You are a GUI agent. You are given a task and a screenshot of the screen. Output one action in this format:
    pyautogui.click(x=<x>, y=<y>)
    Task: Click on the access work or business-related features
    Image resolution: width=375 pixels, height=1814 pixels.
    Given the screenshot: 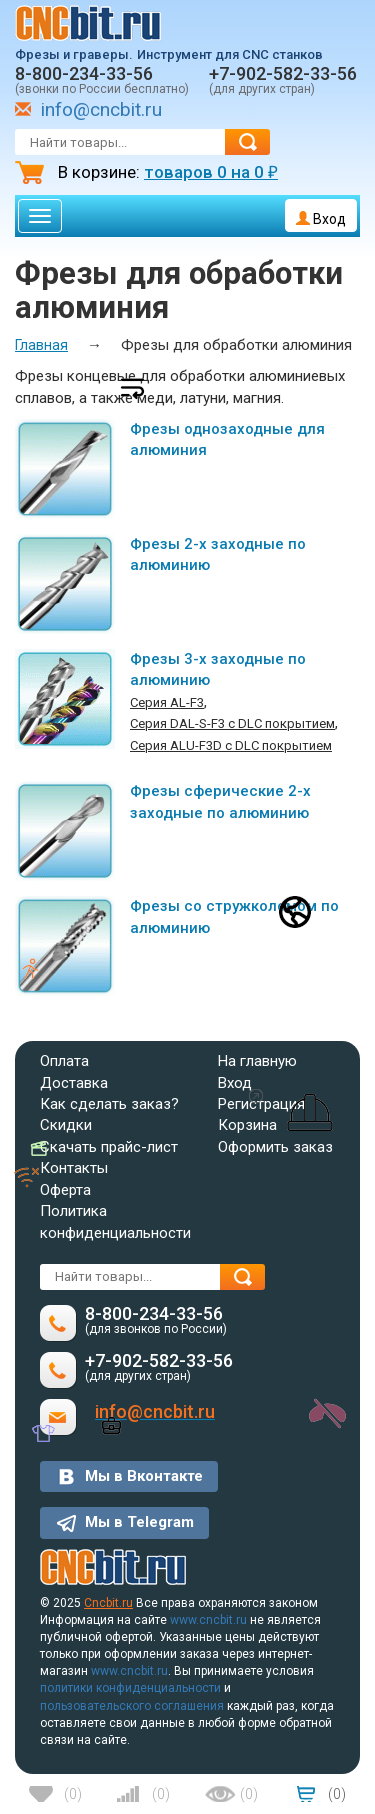 What is the action you would take?
    pyautogui.click(x=111, y=1425)
    